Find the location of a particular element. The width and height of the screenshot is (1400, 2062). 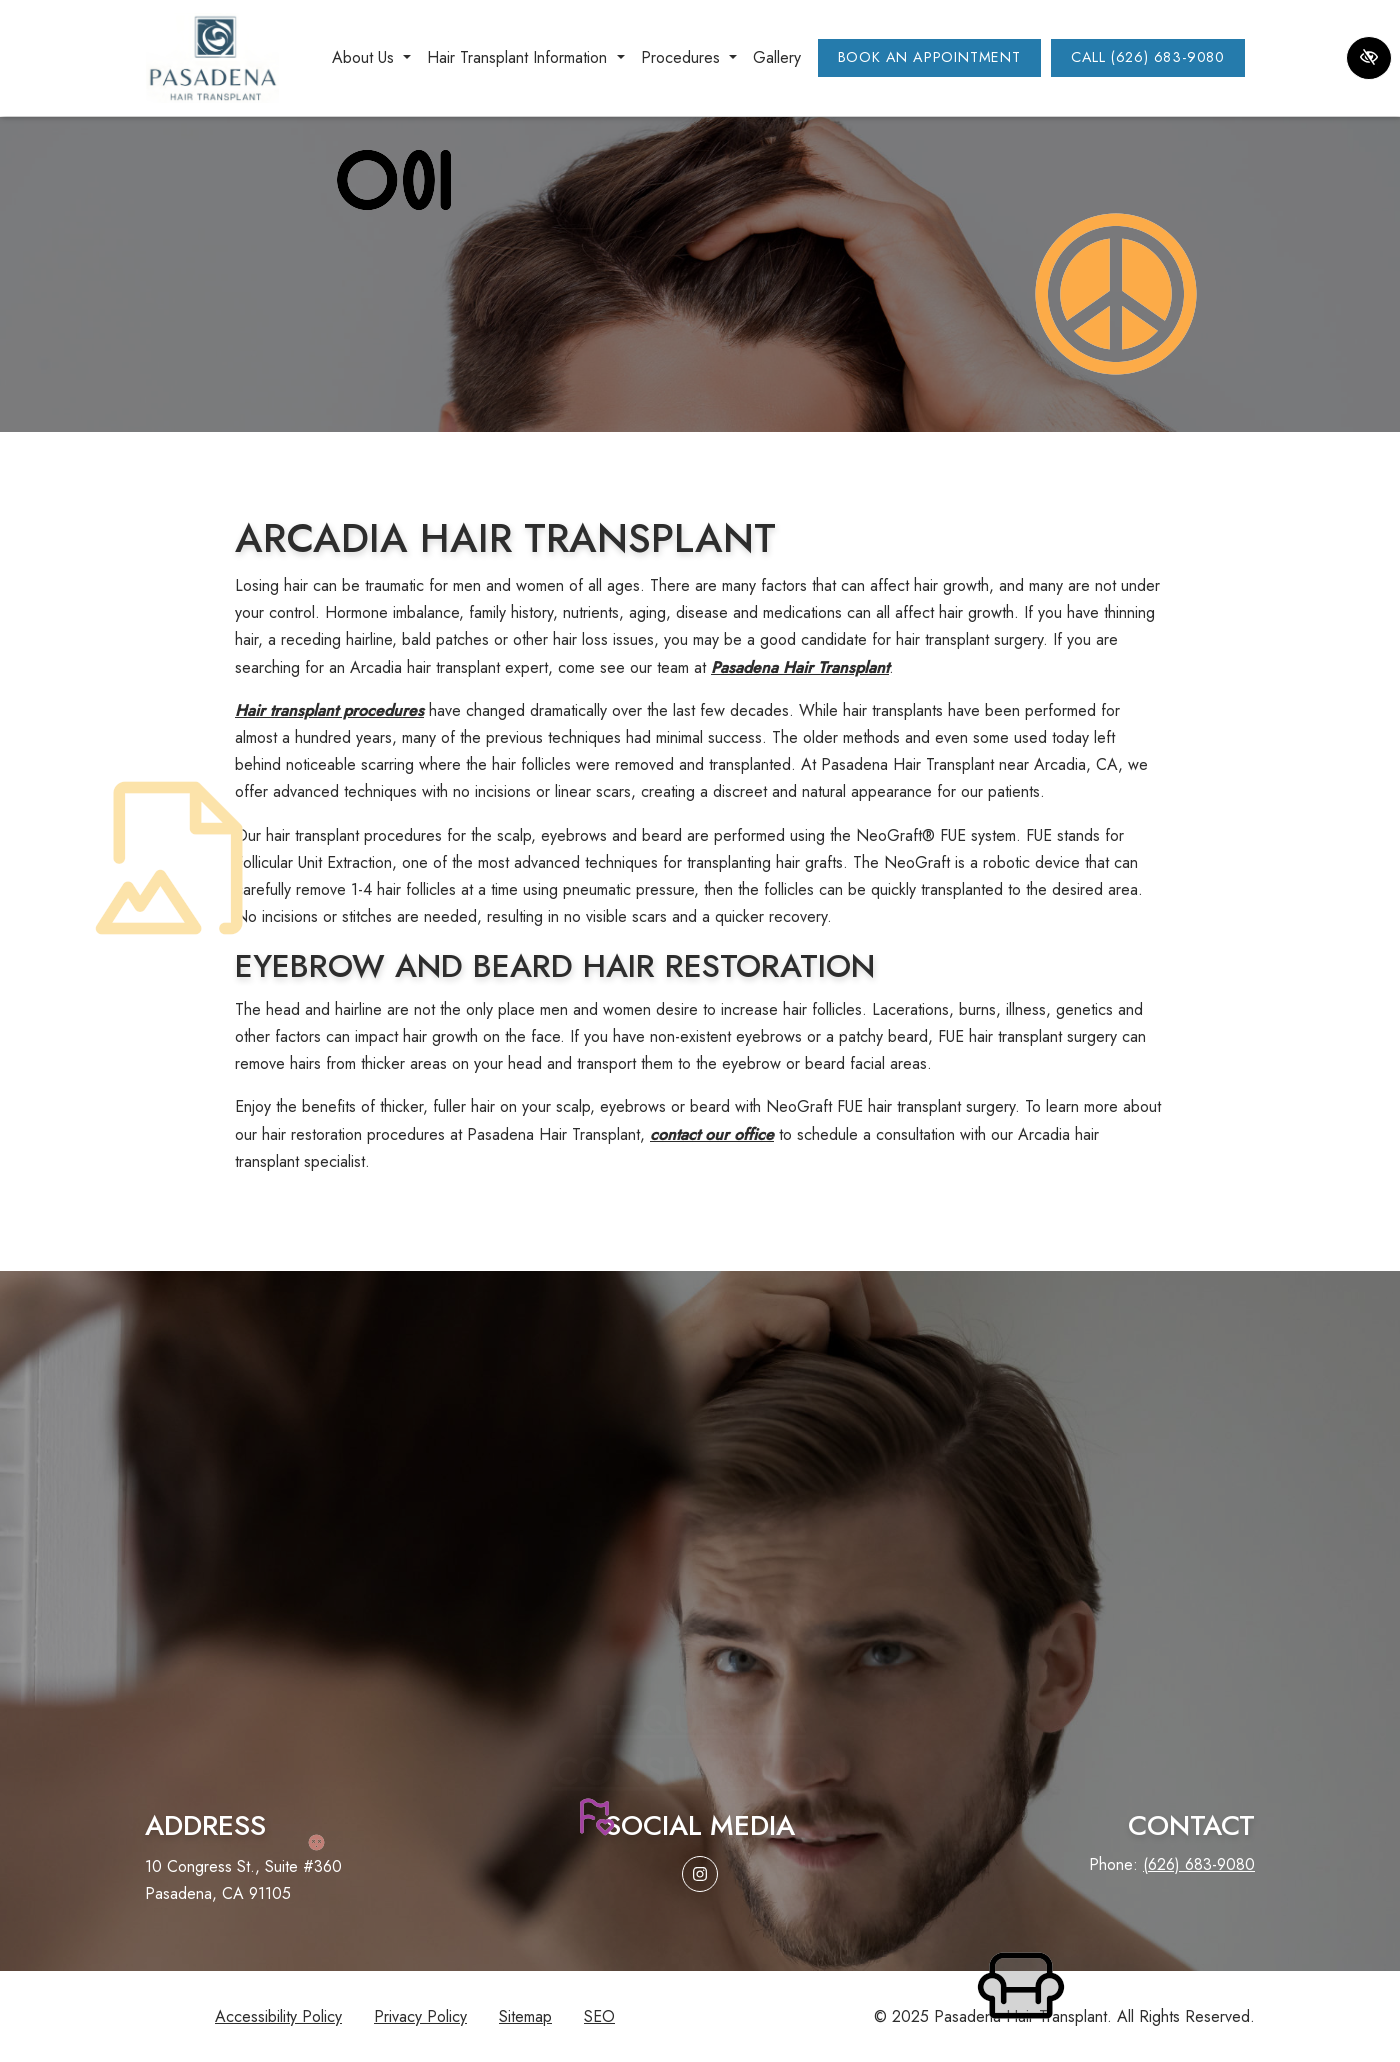

indicates an error or failed action is located at coordinates (316, 1842).